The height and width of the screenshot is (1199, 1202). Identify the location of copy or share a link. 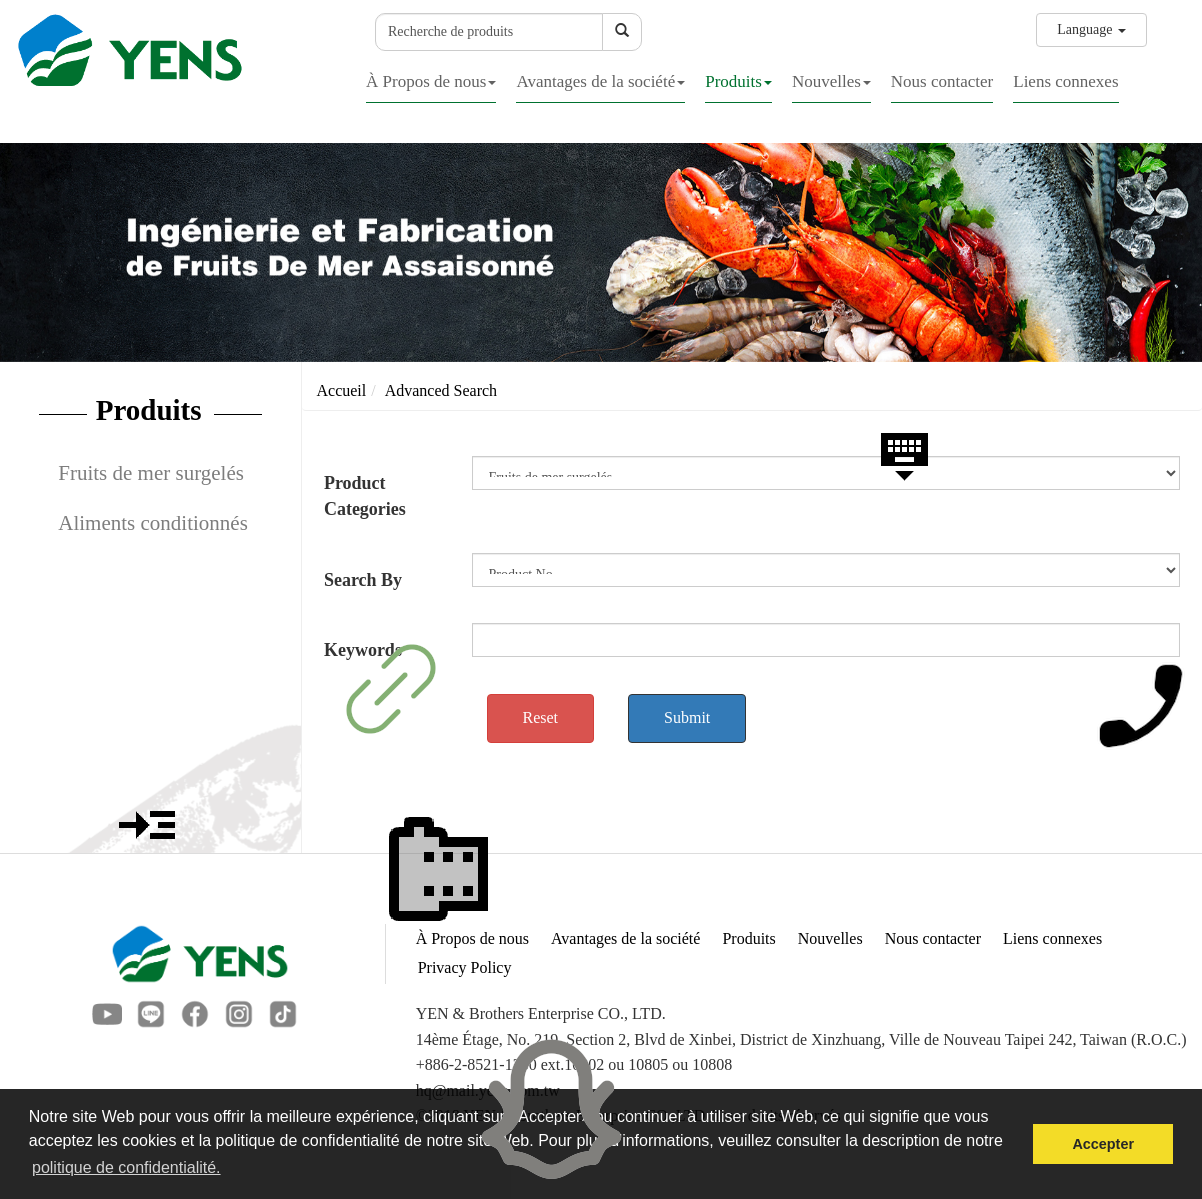
(391, 689).